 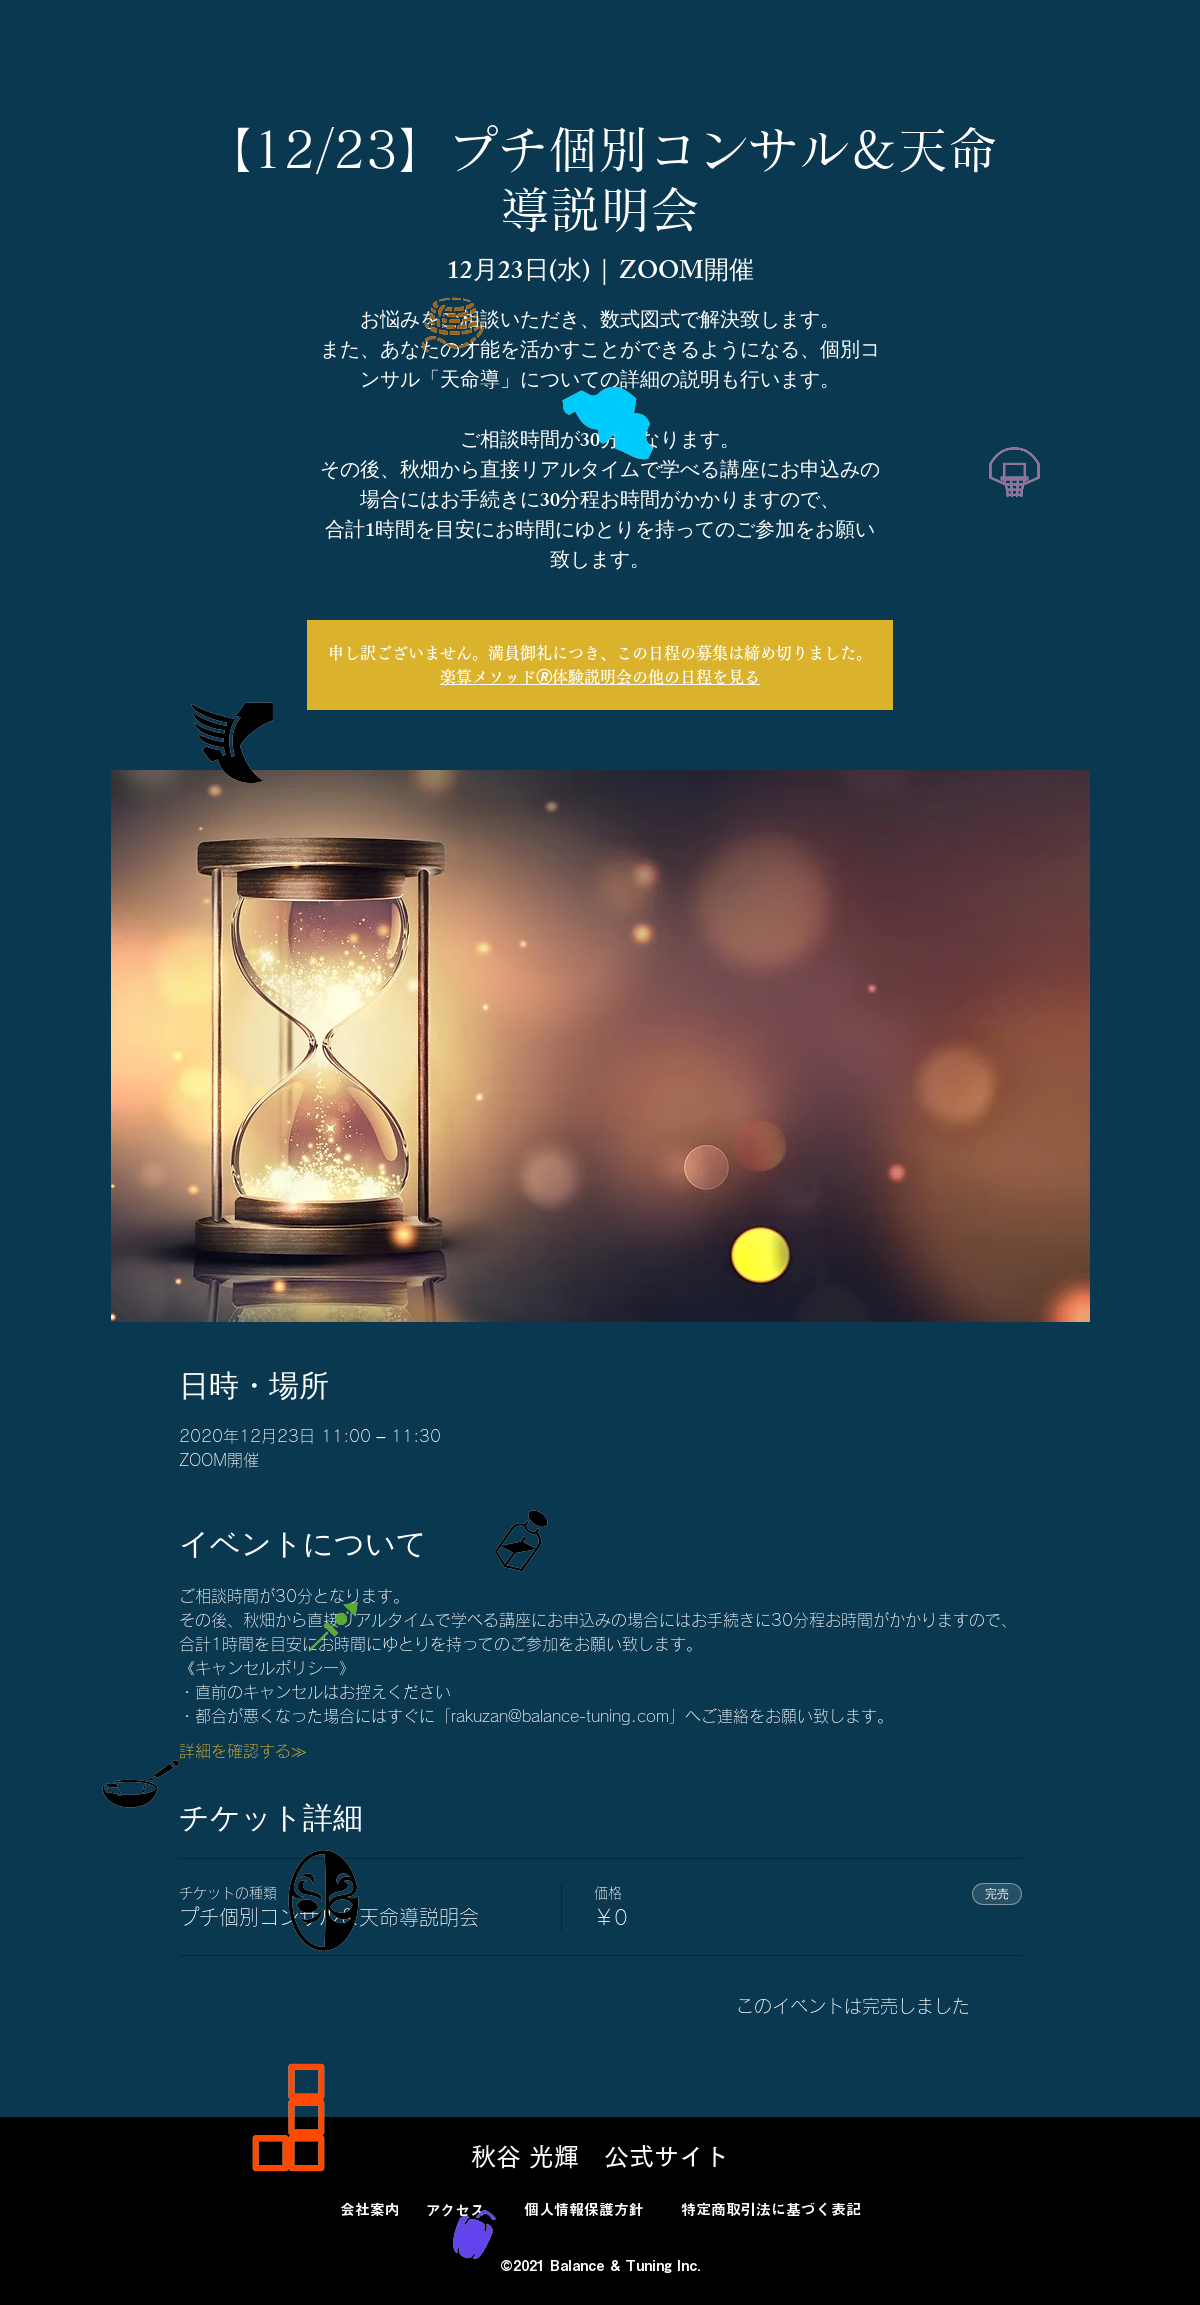 I want to click on potion or consumable item in inventory, so click(x=522, y=1541).